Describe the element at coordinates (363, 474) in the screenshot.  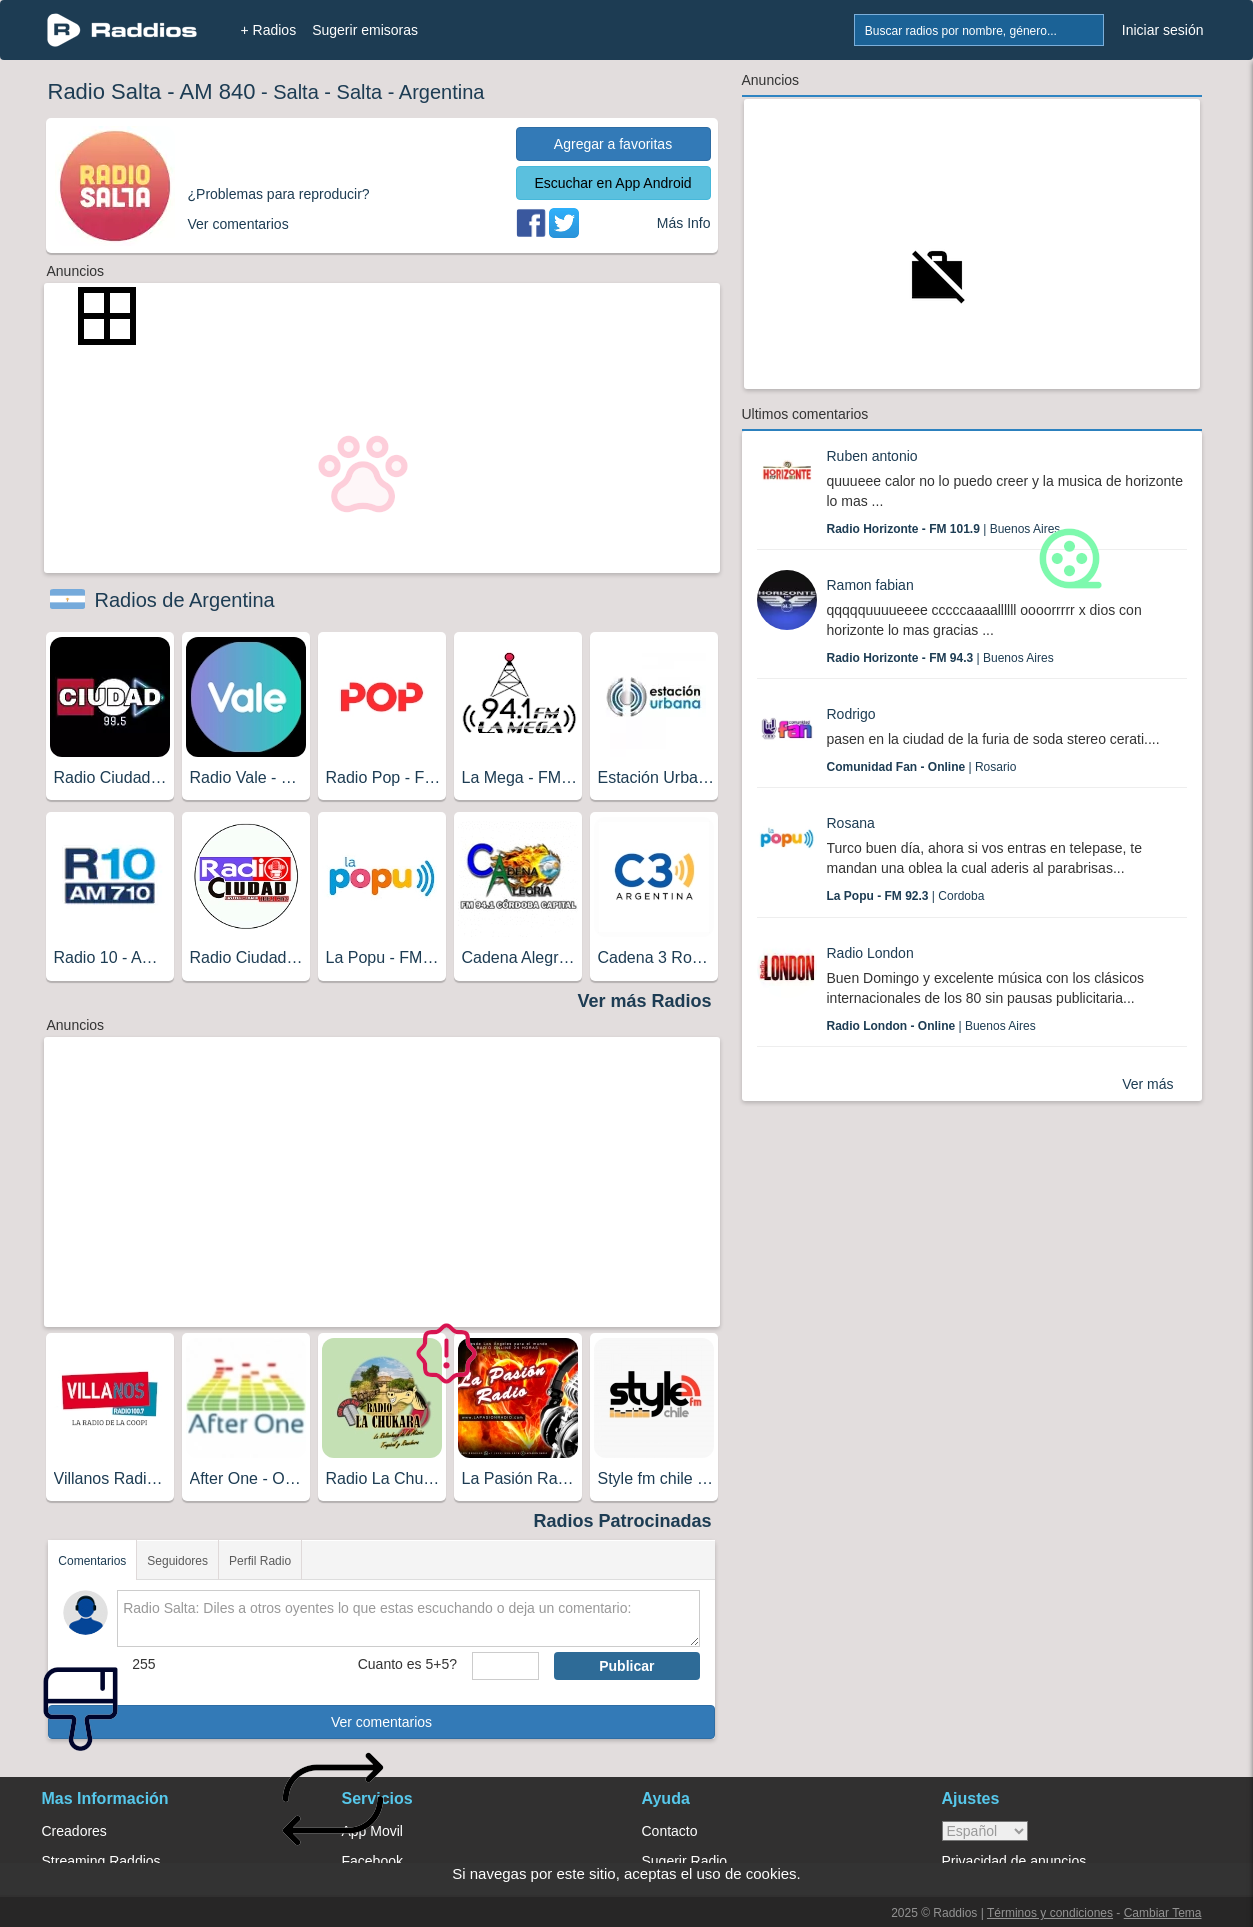
I see `access pet-related features or settings` at that location.